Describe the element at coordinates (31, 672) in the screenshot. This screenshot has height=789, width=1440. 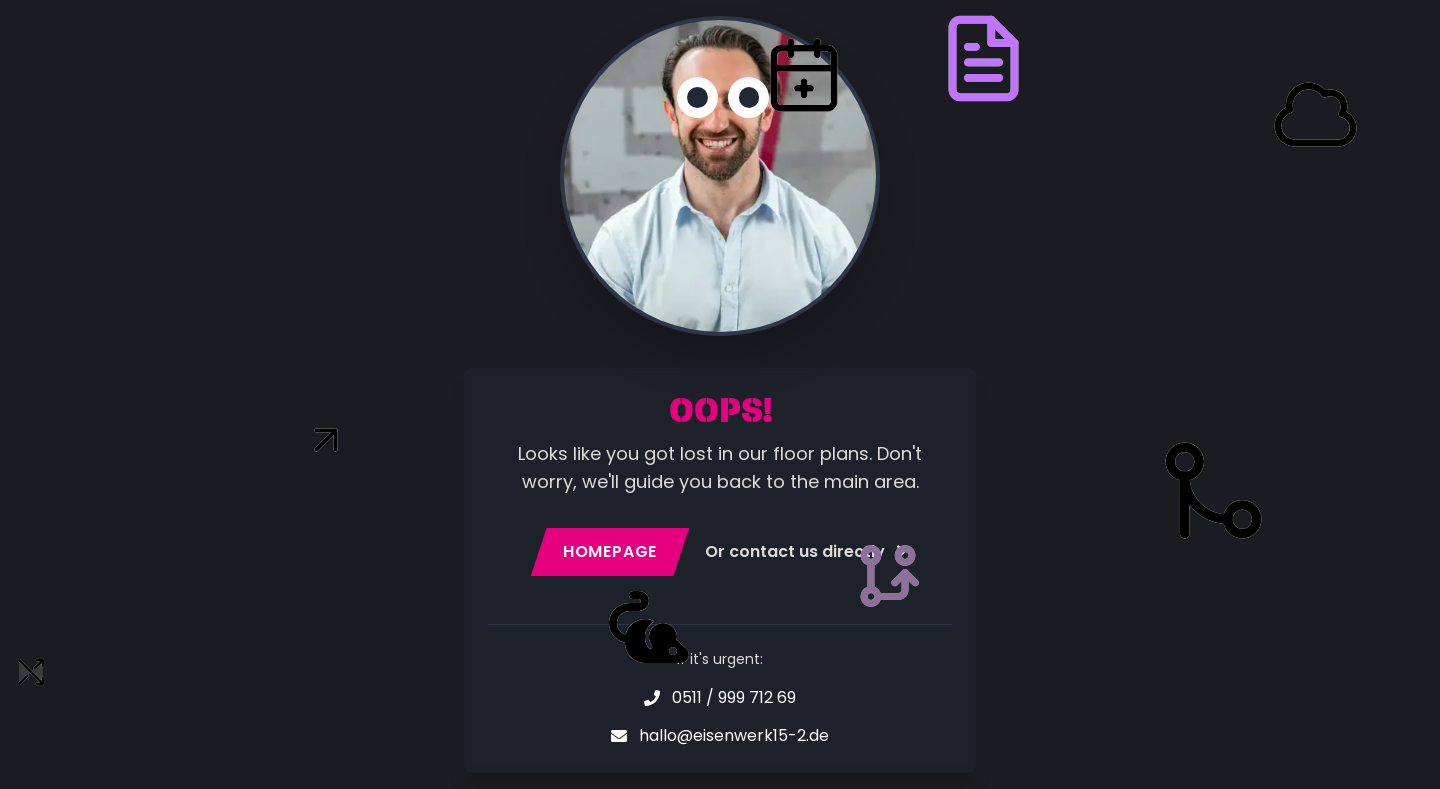
I see `shuffle or randomize playback order` at that location.